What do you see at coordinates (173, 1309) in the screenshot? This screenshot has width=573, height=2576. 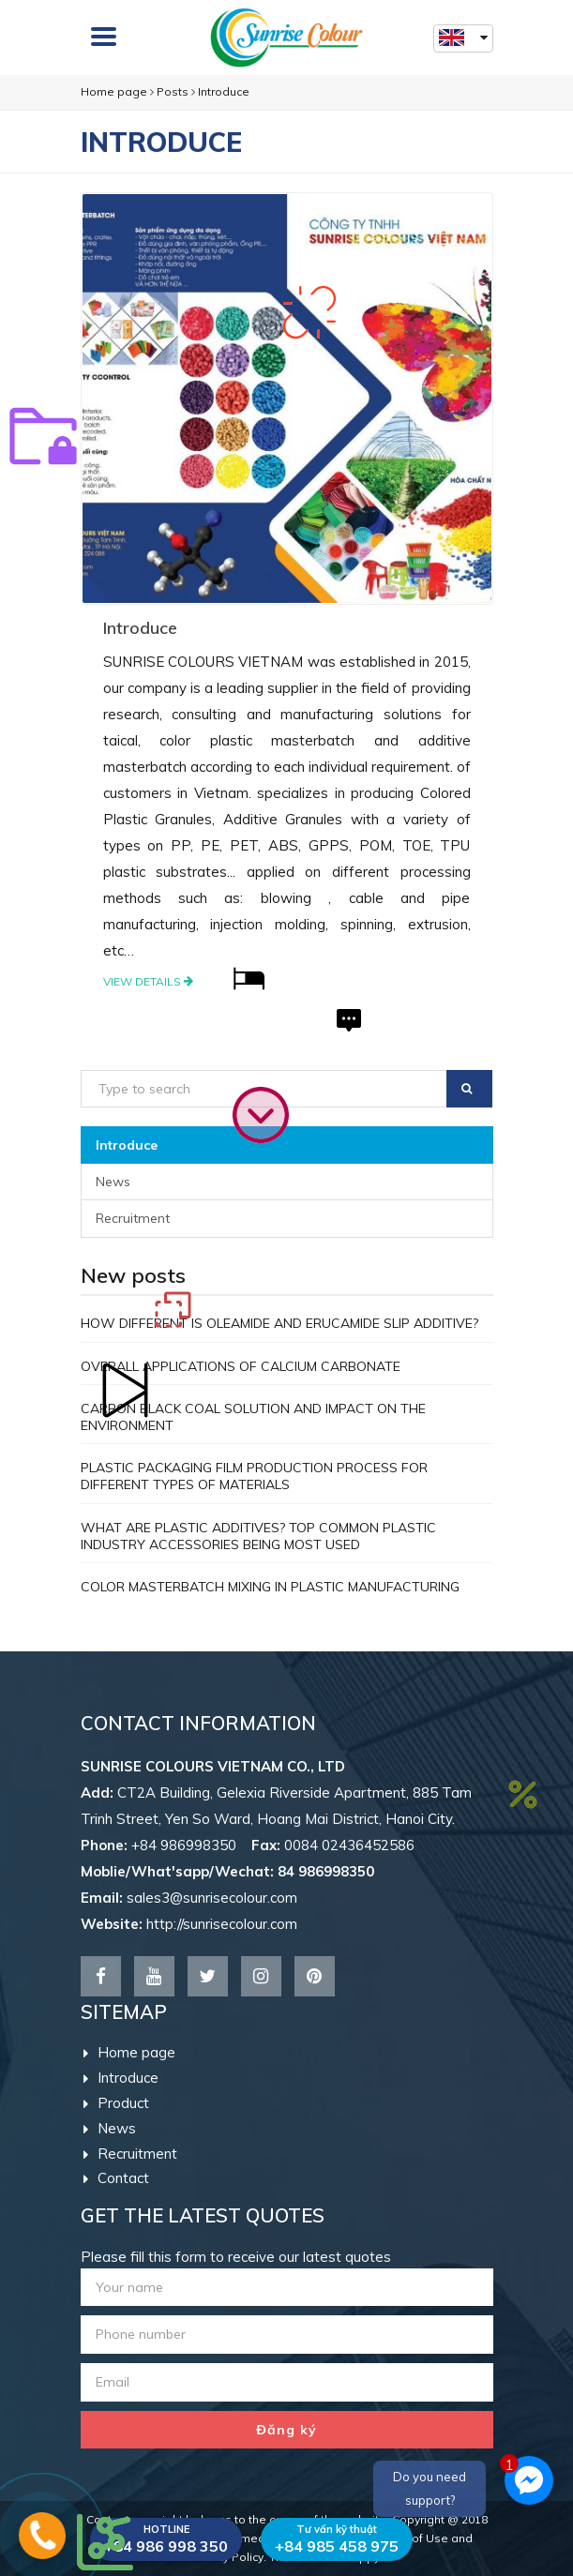 I see `bring selected layer to front` at bounding box center [173, 1309].